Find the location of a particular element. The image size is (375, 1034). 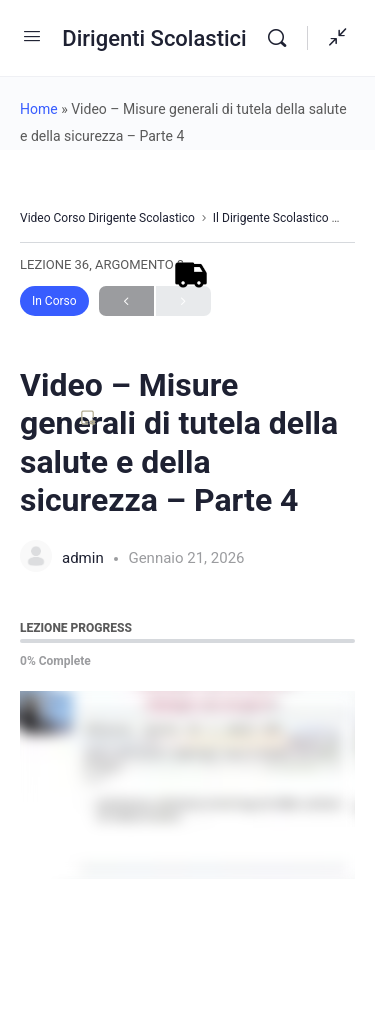

track your delivery status is located at coordinates (191, 275).